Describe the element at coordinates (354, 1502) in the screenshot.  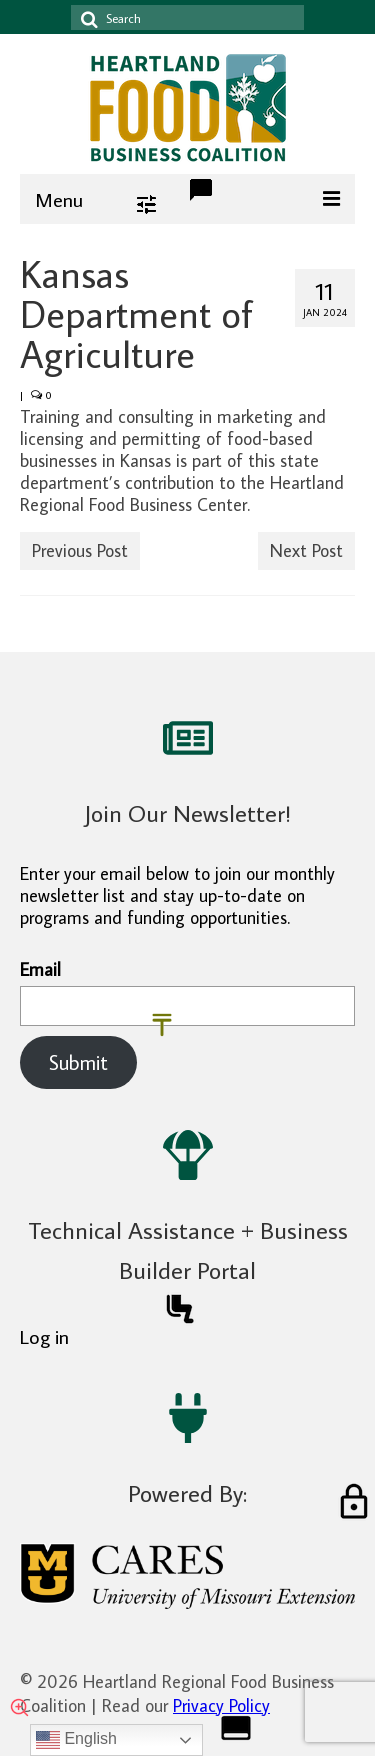
I see `indicates a secure connection` at that location.